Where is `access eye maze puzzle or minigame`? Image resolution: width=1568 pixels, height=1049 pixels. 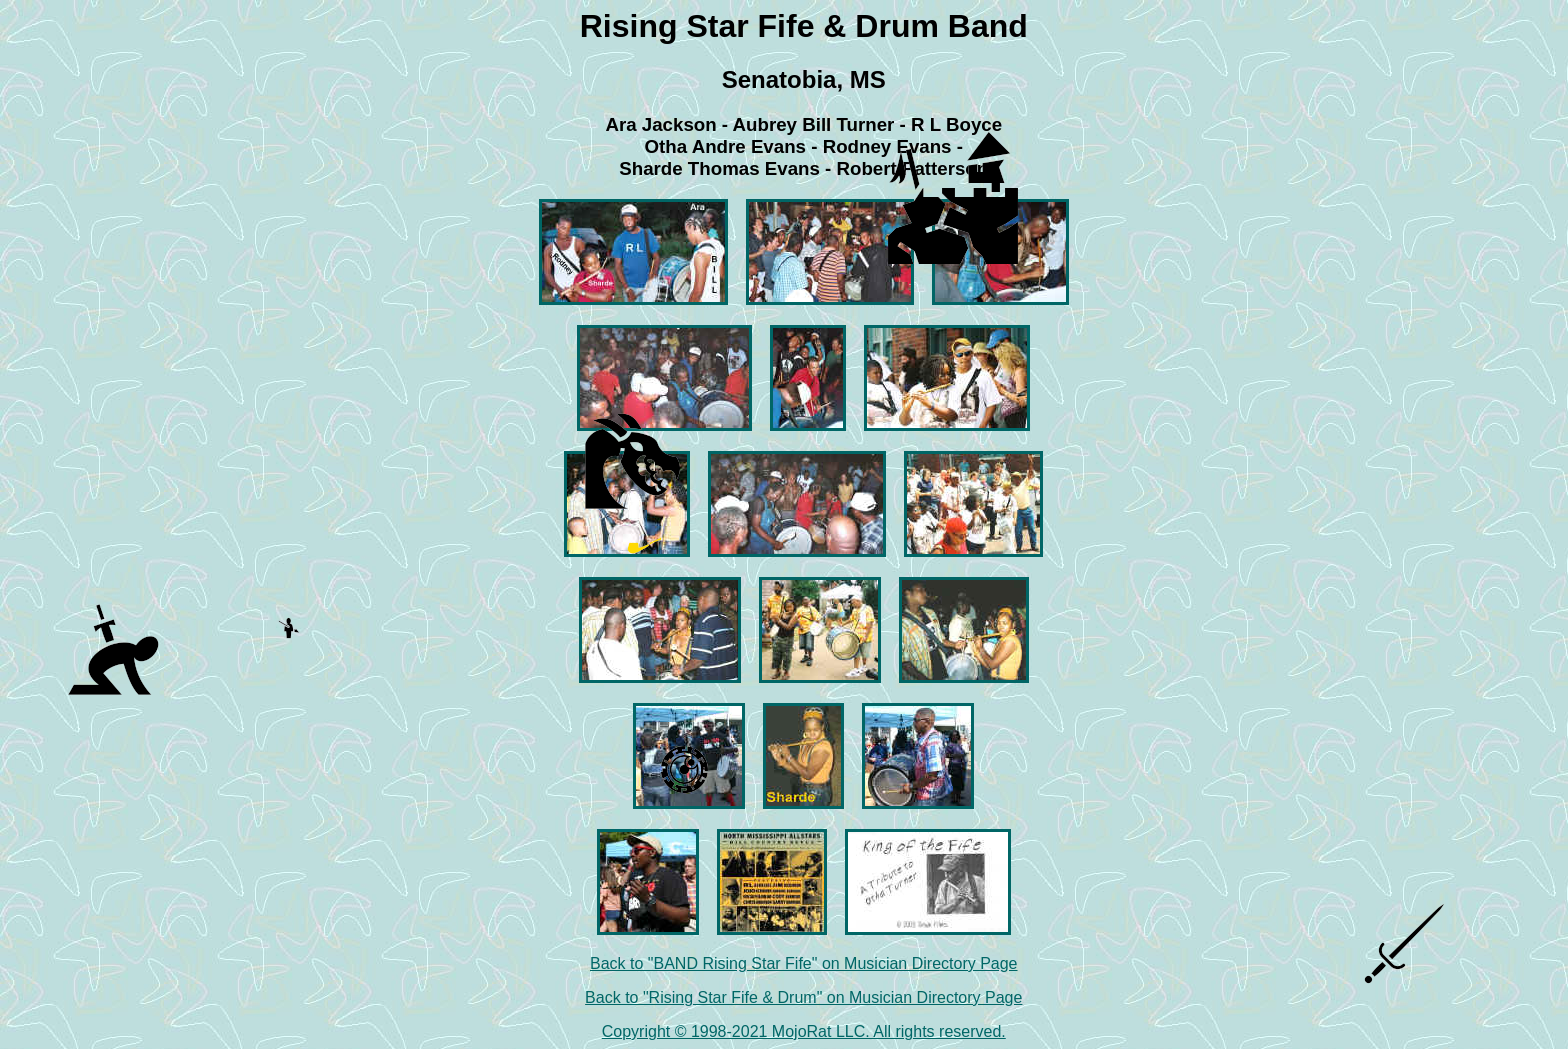 access eye maze puzzle or minigame is located at coordinates (684, 769).